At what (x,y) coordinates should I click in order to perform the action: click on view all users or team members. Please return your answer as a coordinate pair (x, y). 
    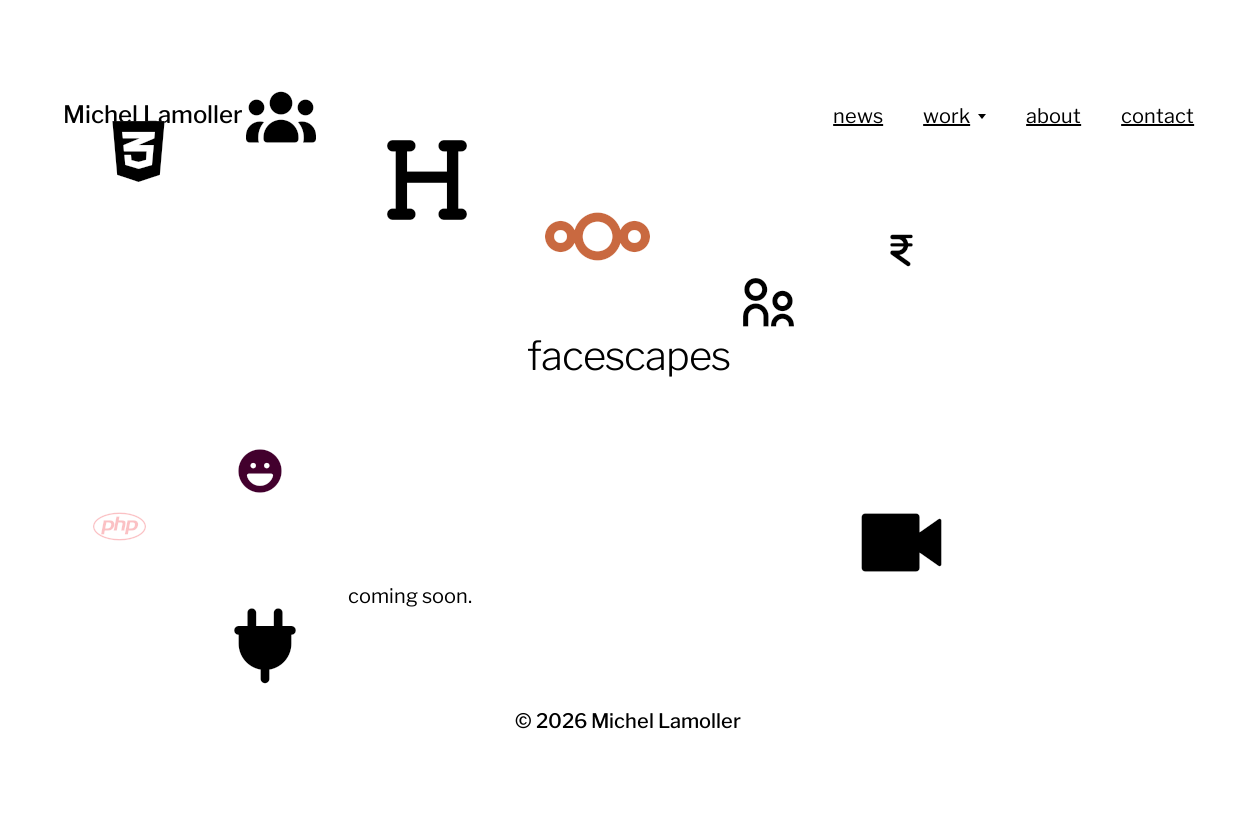
    Looking at the image, I should click on (281, 118).